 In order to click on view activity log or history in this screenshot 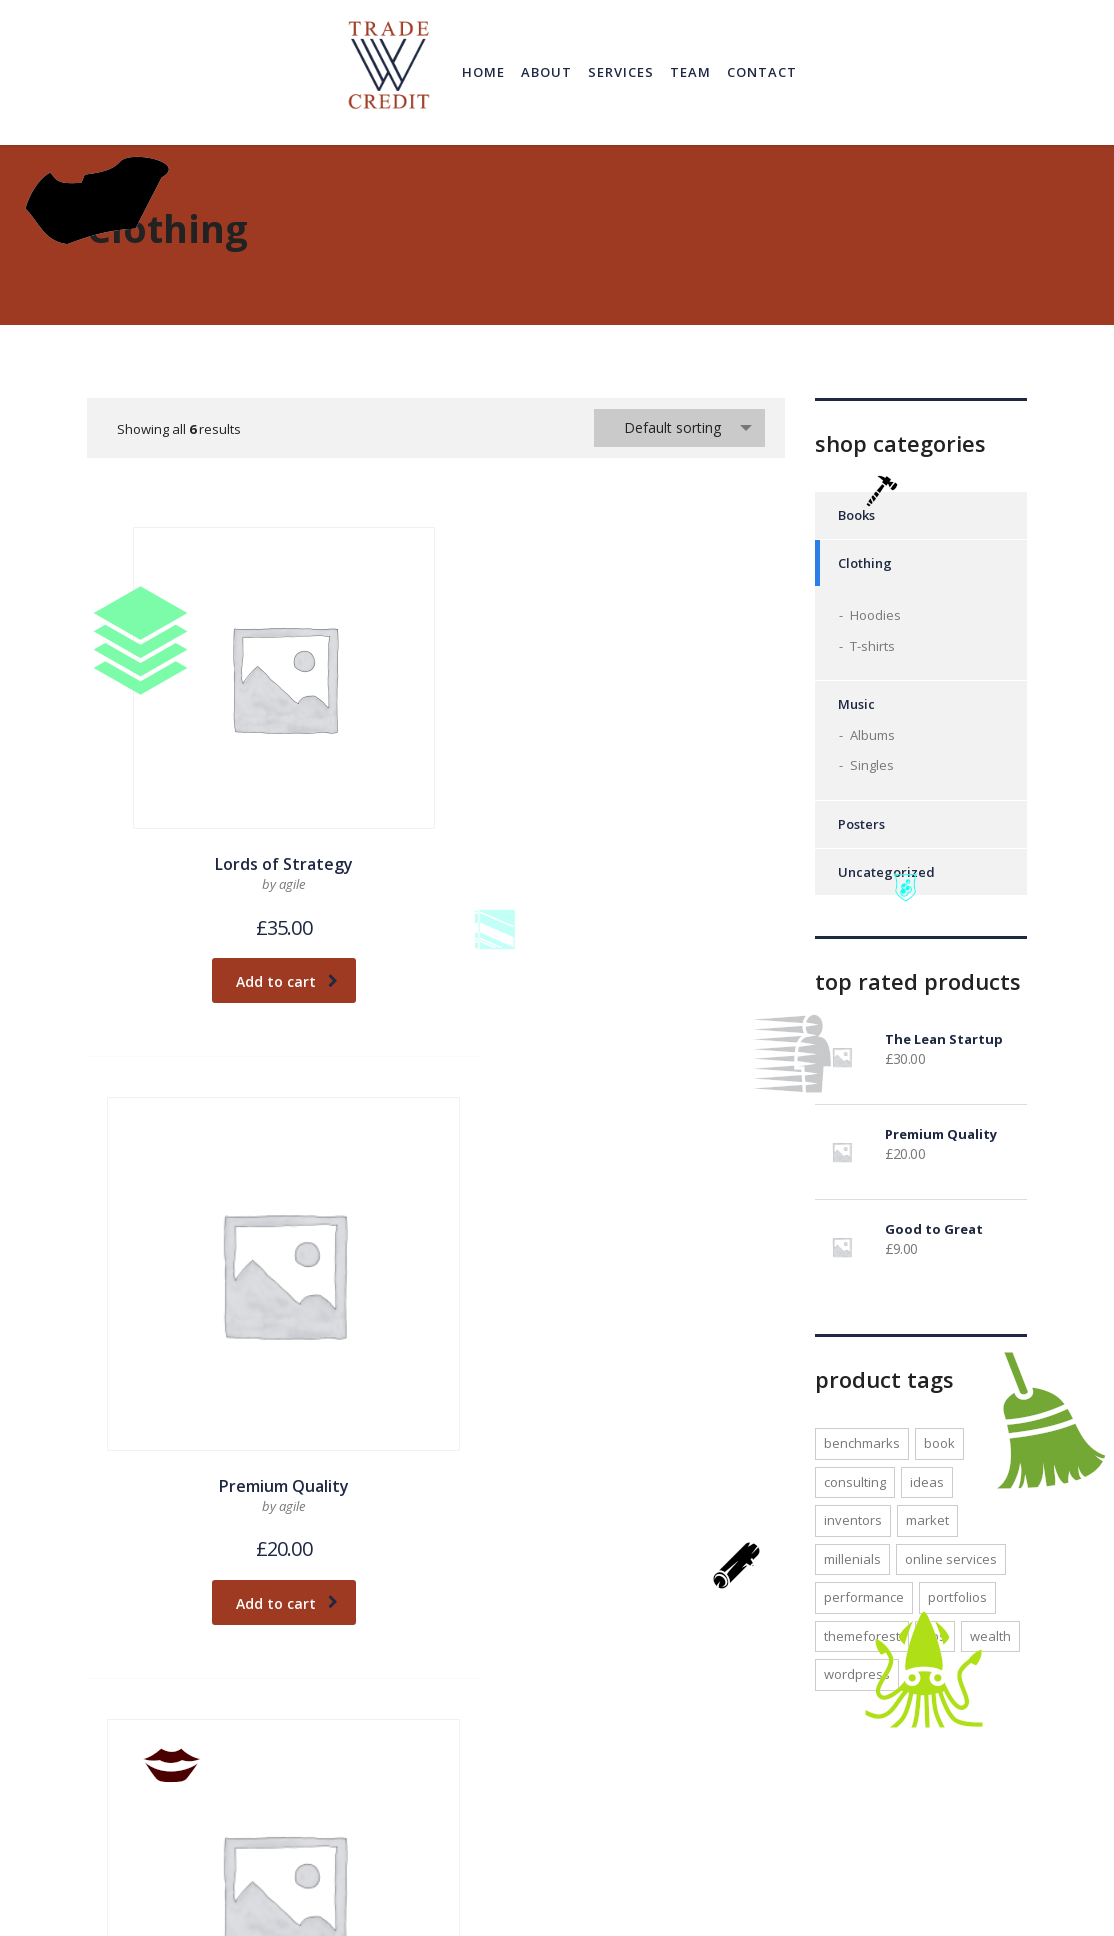, I will do `click(736, 1565)`.